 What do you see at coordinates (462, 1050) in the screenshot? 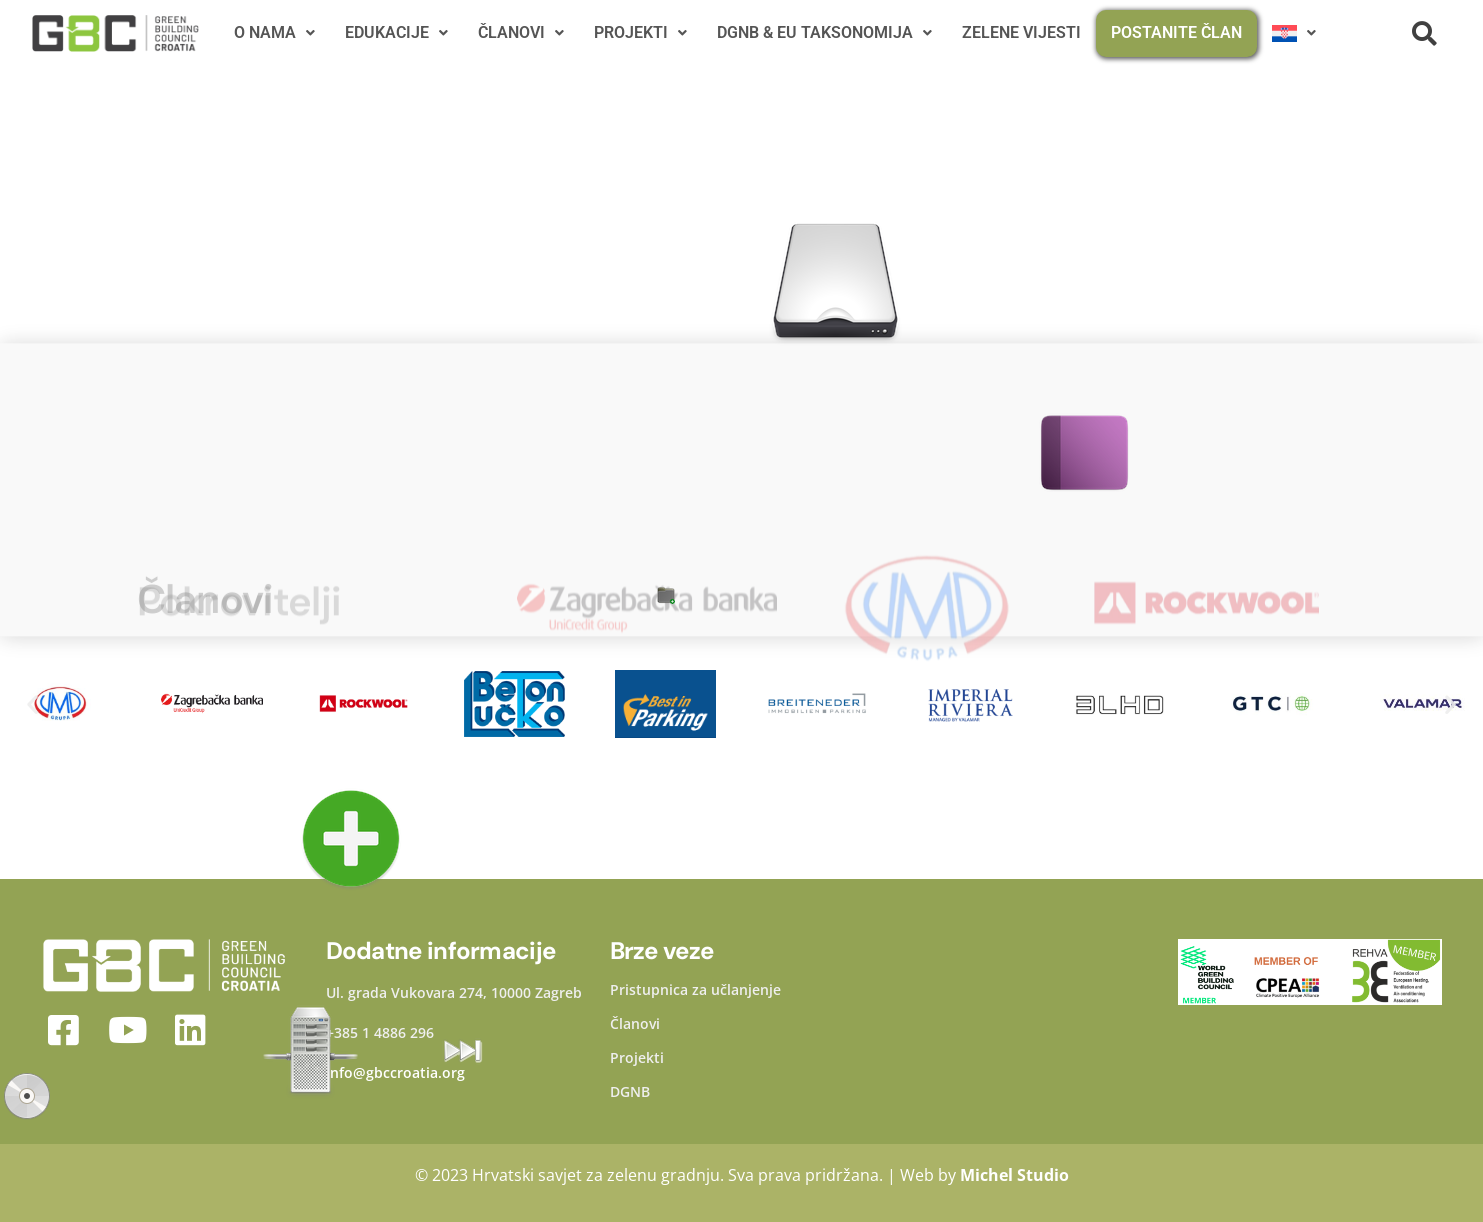
I see `skip to next track in media player` at bounding box center [462, 1050].